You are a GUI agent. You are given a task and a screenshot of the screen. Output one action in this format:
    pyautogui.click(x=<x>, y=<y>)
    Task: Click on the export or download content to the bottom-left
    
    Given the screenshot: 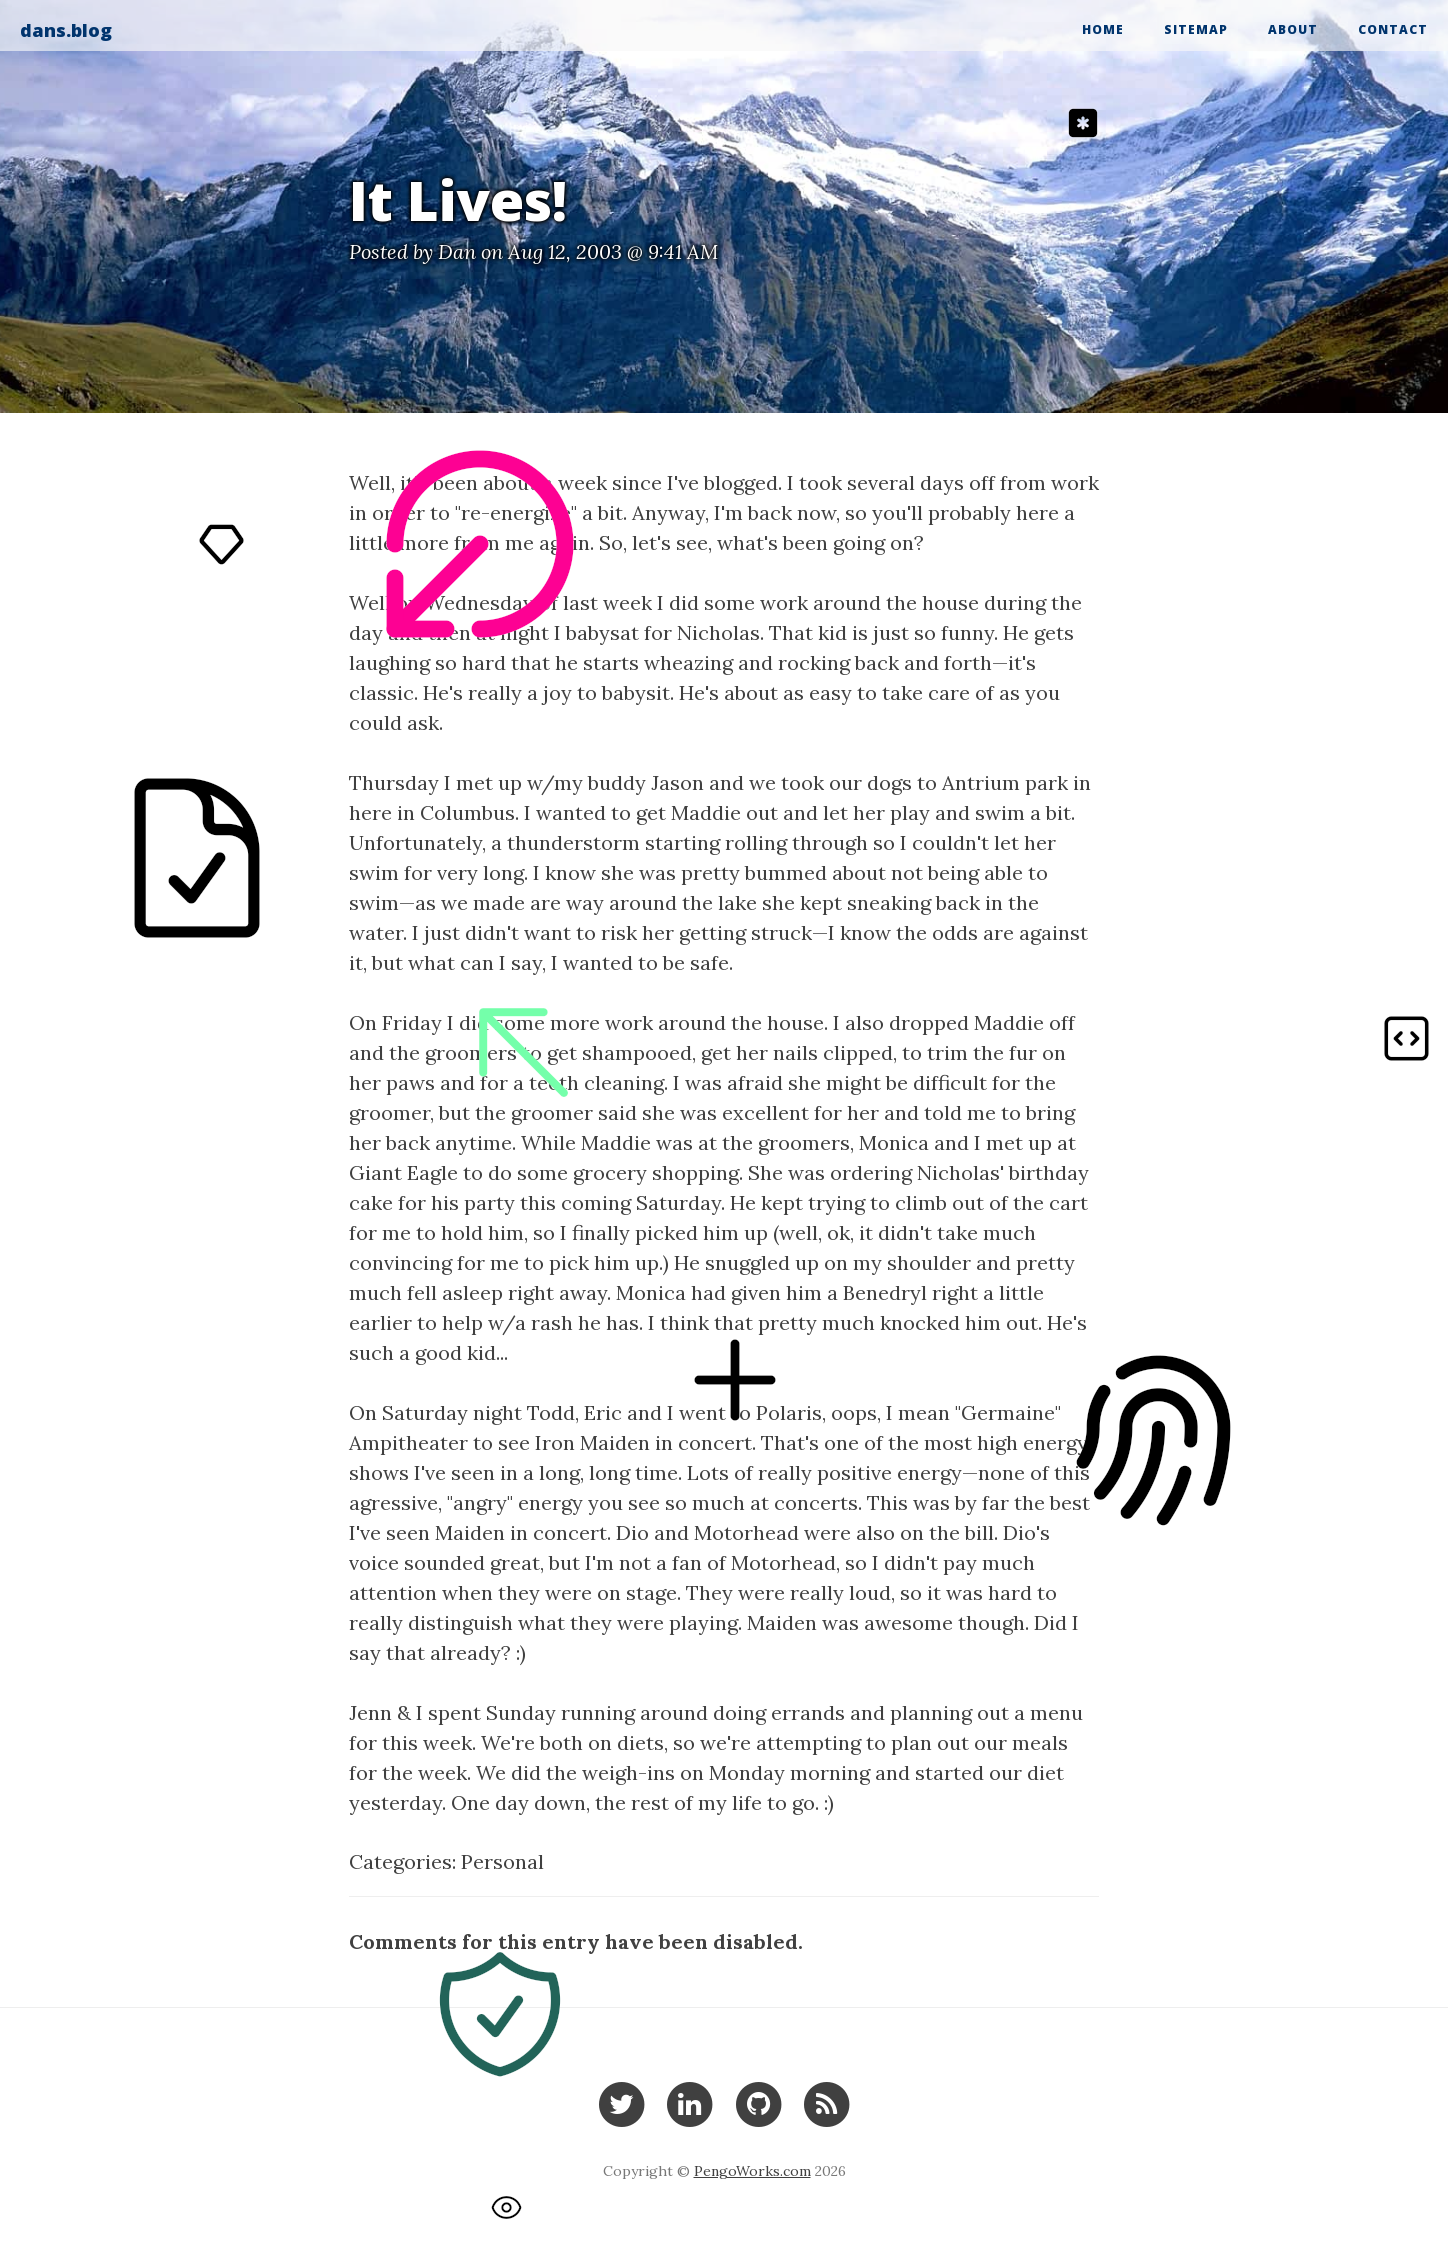 What is the action you would take?
    pyautogui.click(x=480, y=544)
    